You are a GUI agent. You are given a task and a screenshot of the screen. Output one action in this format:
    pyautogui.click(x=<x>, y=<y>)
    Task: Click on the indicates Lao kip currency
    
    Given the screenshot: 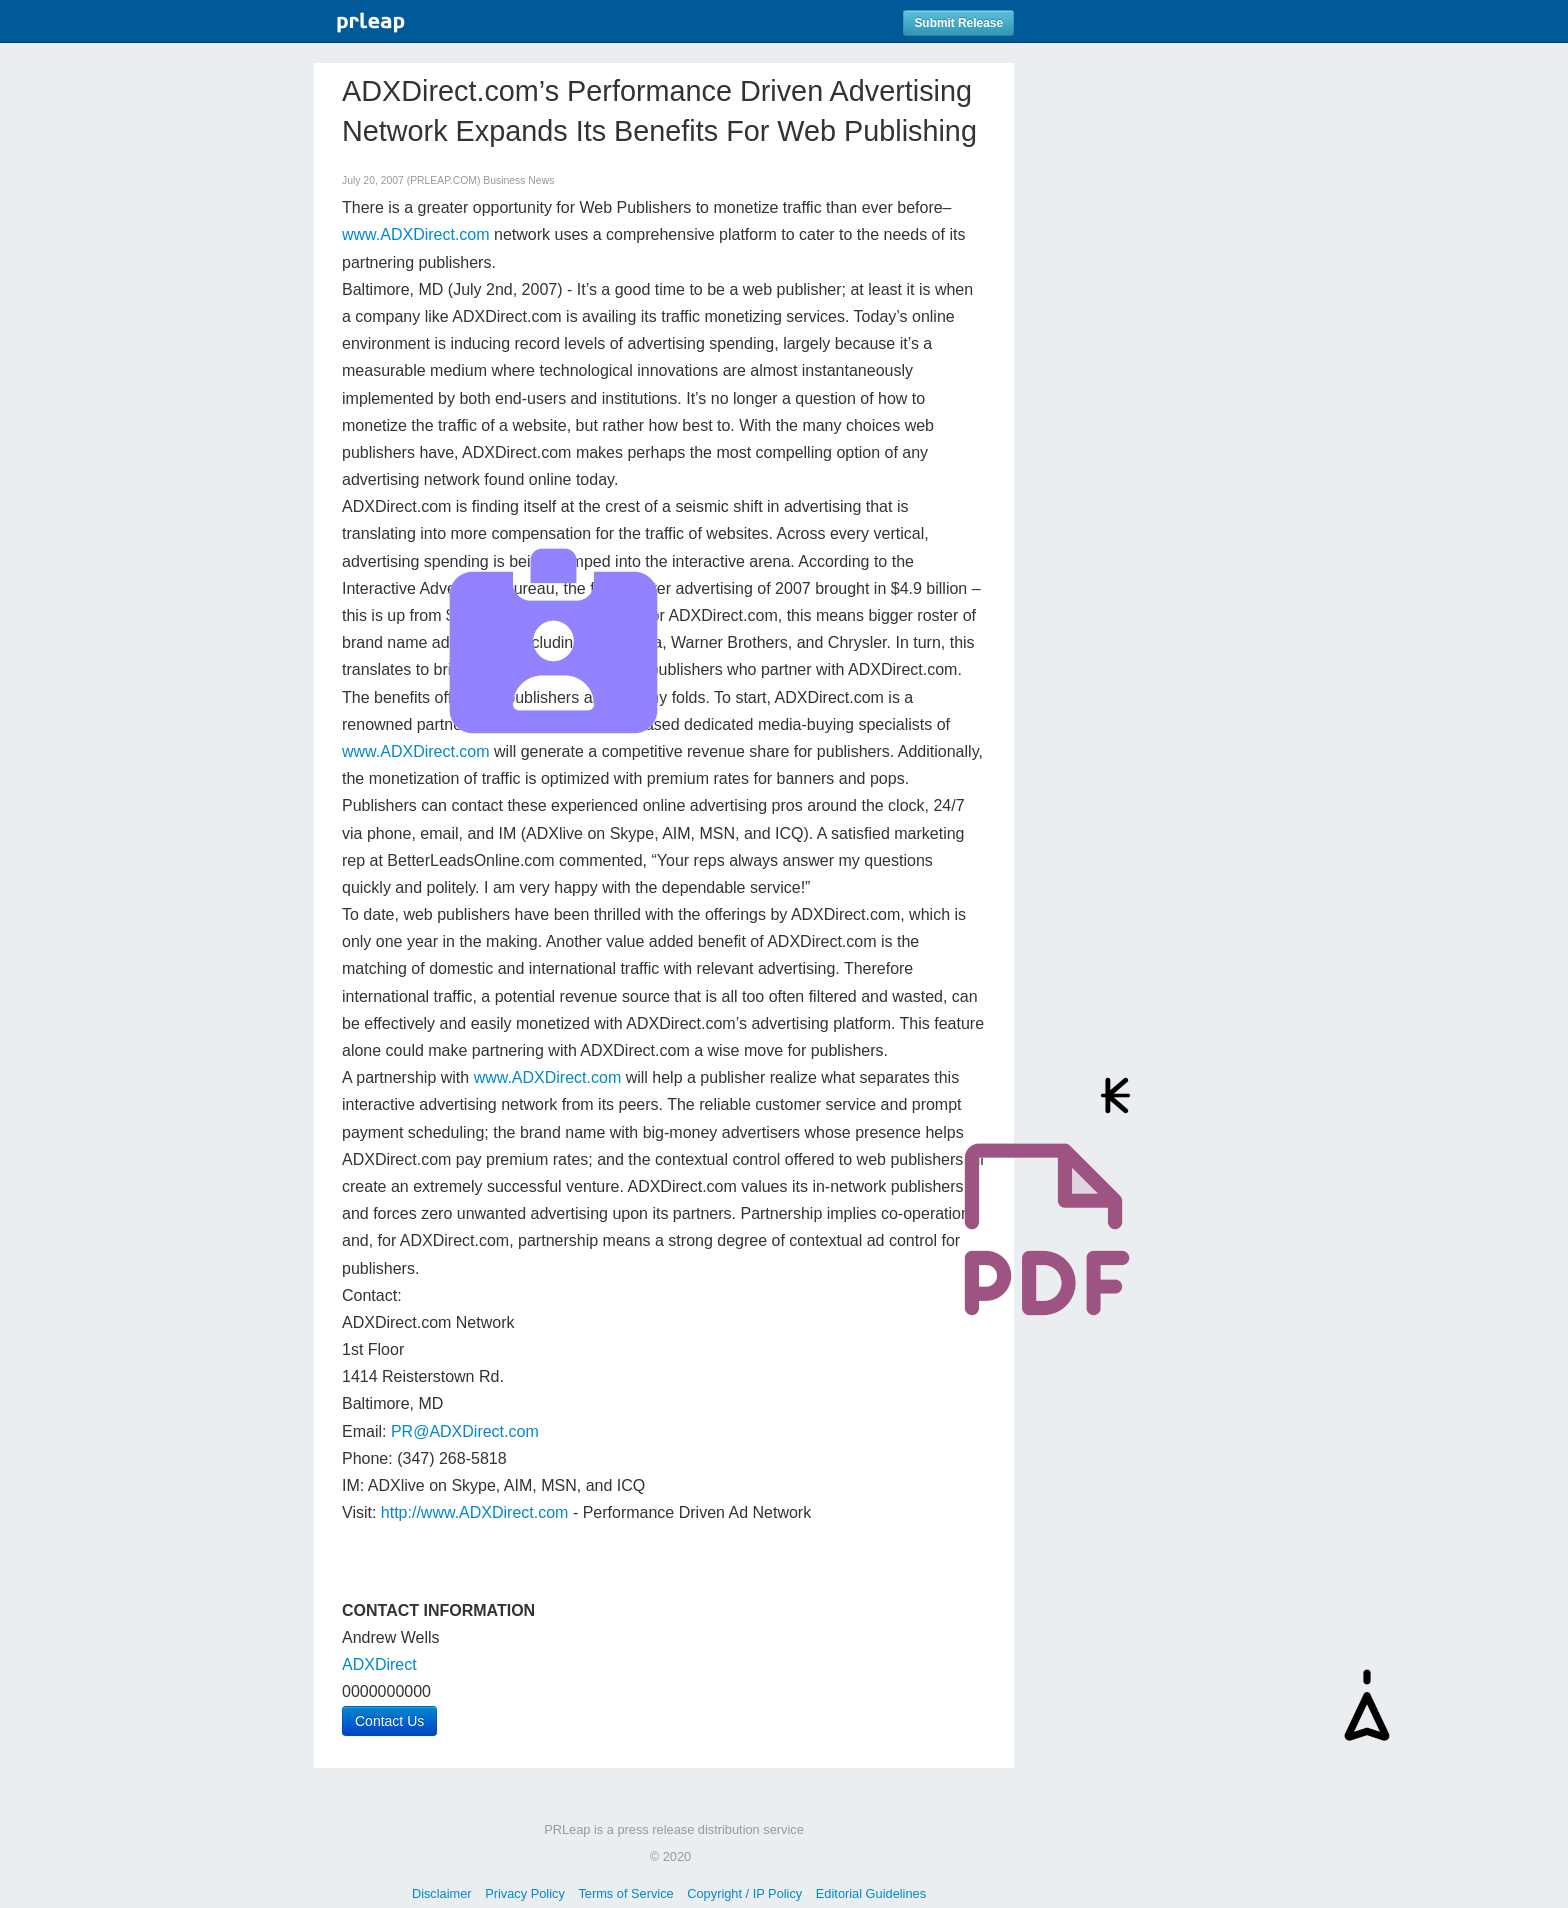 What is the action you would take?
    pyautogui.click(x=1115, y=1095)
    